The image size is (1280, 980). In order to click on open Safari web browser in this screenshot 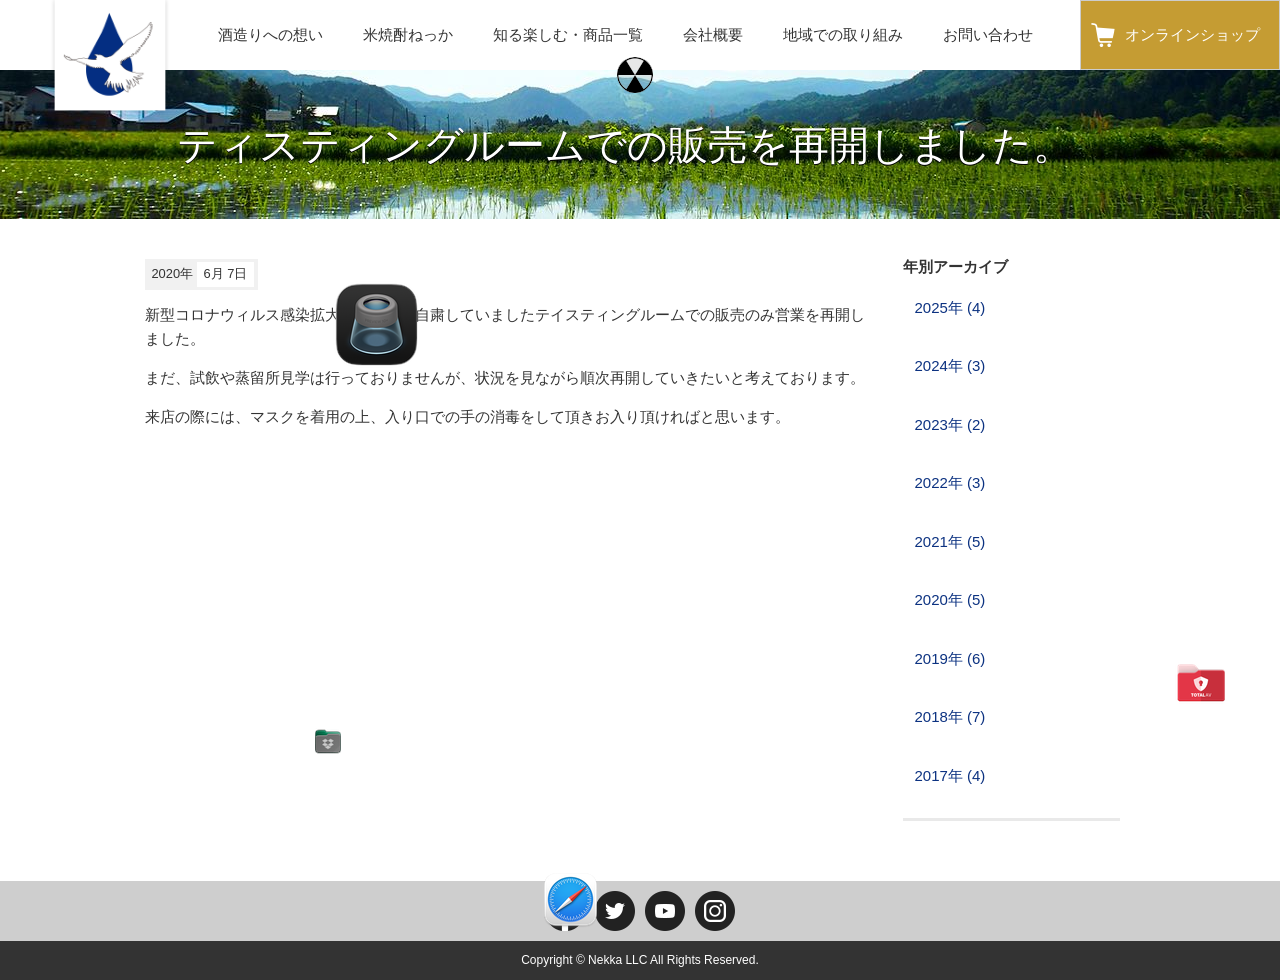, I will do `click(570, 899)`.